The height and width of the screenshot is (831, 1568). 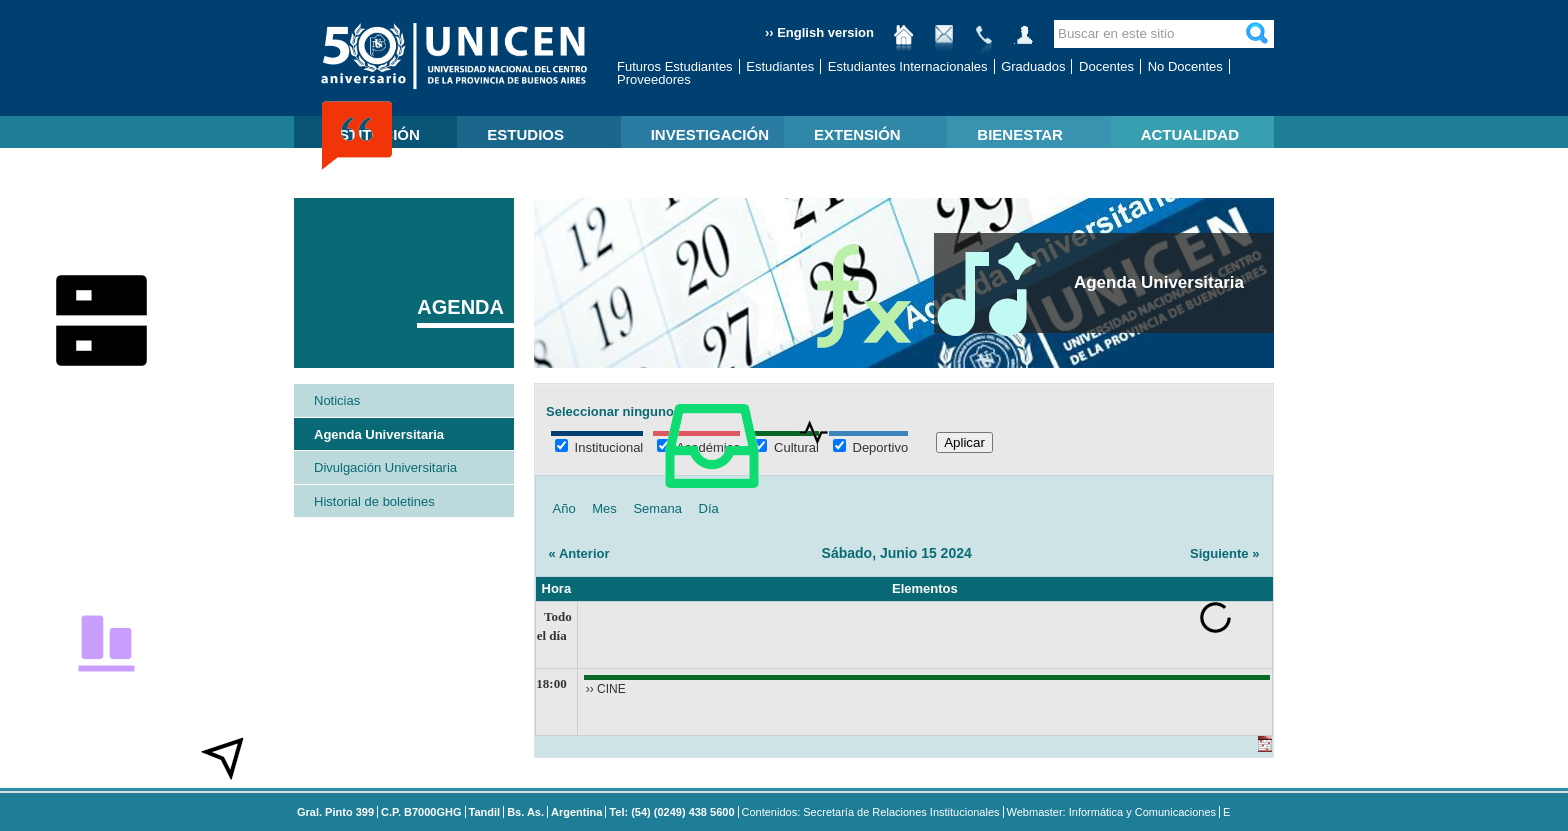 What do you see at coordinates (1215, 617) in the screenshot?
I see `indicates content is loading` at bounding box center [1215, 617].